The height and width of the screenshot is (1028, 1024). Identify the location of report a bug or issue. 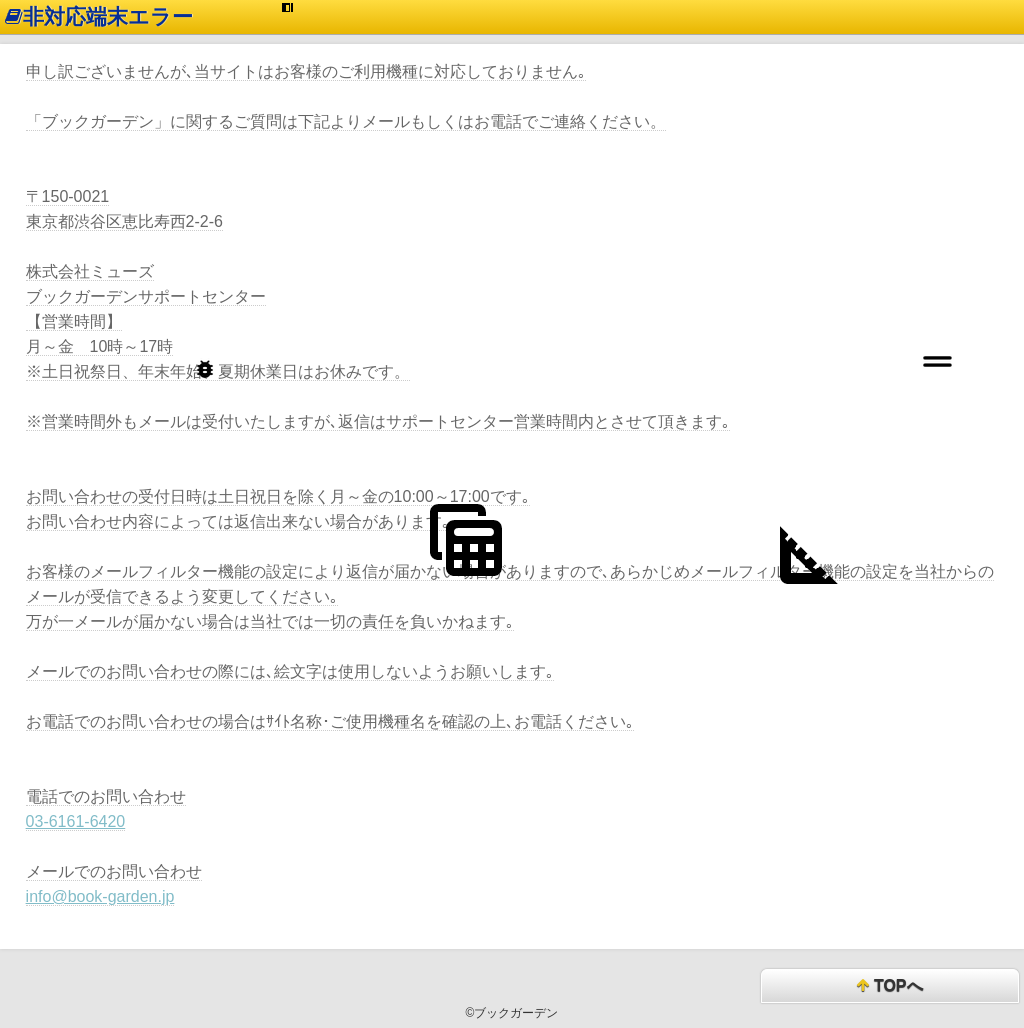
(205, 369).